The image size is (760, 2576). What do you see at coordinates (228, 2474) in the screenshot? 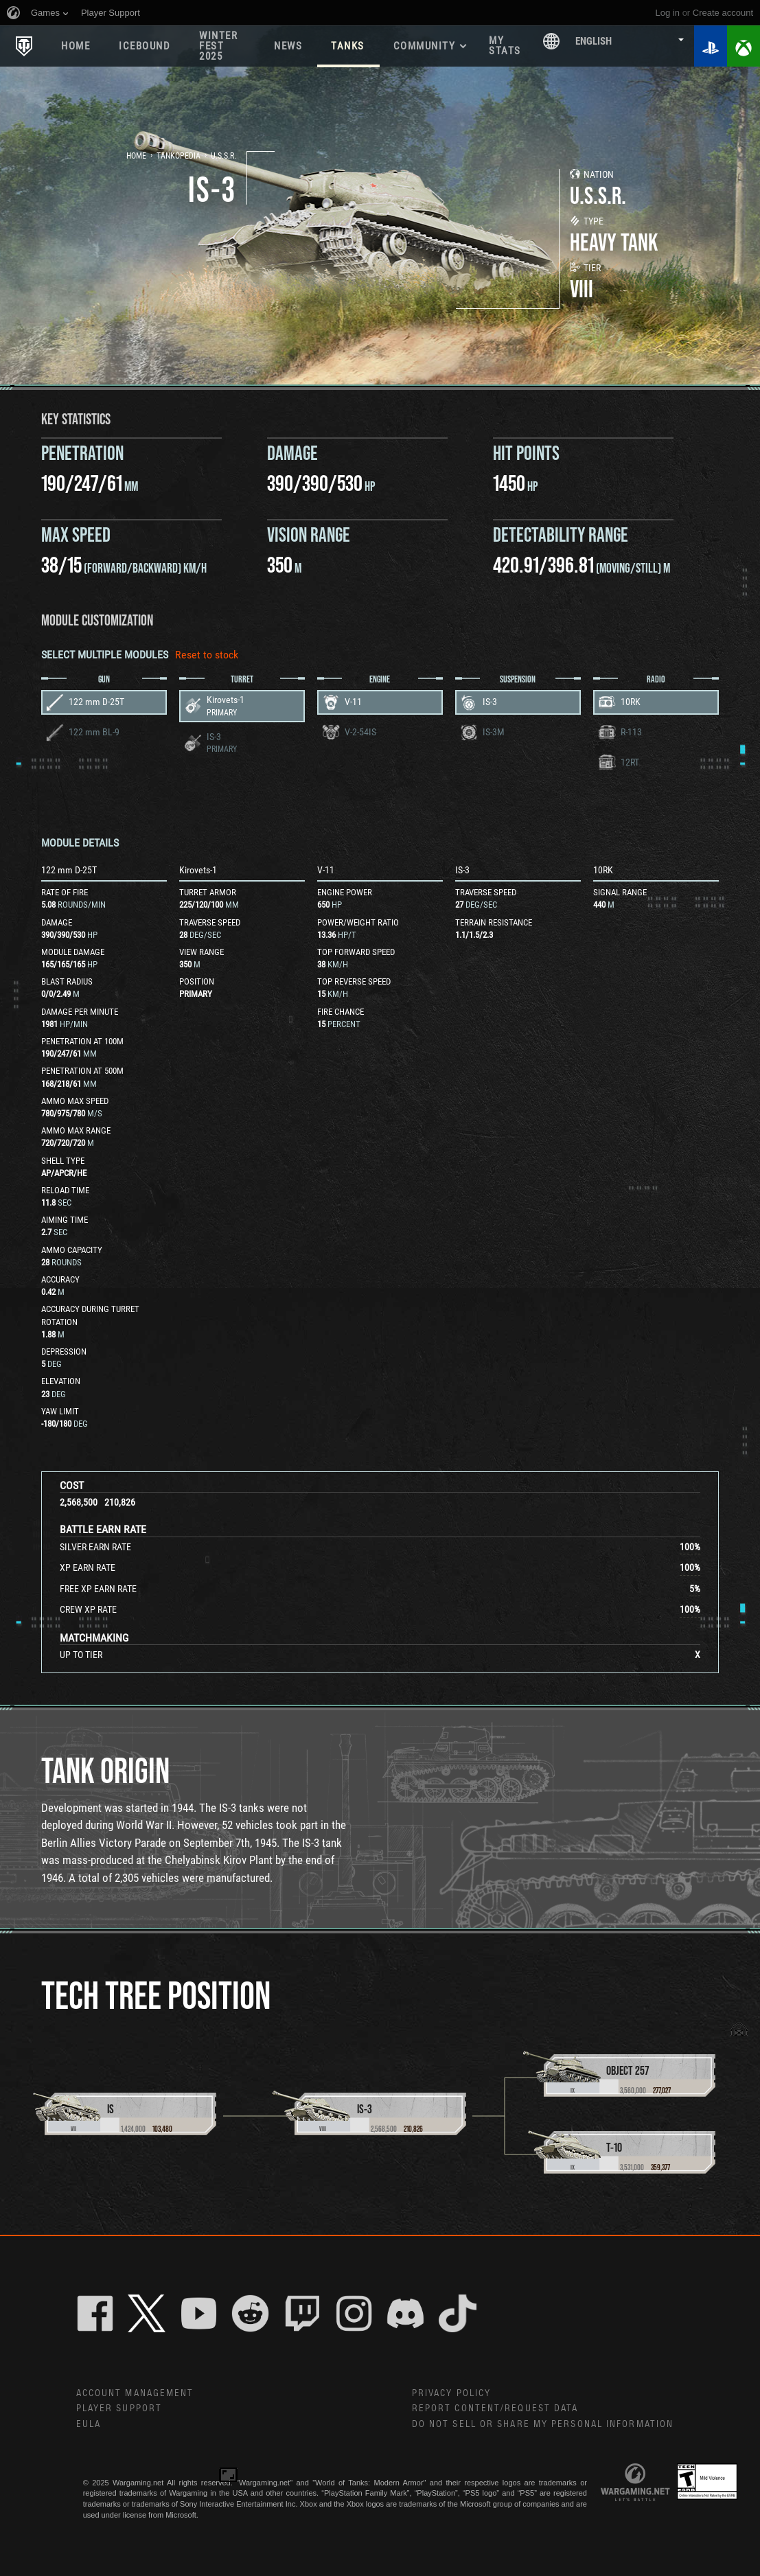
I see `adjust aspect ratio settings` at bounding box center [228, 2474].